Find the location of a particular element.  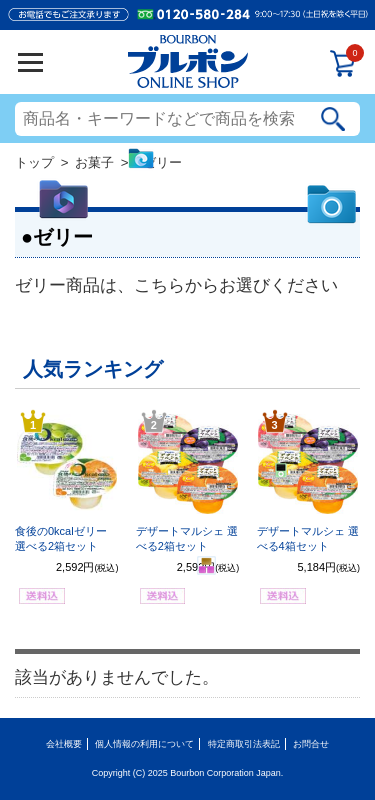

iPod nano device in green is located at coordinates (281, 467).